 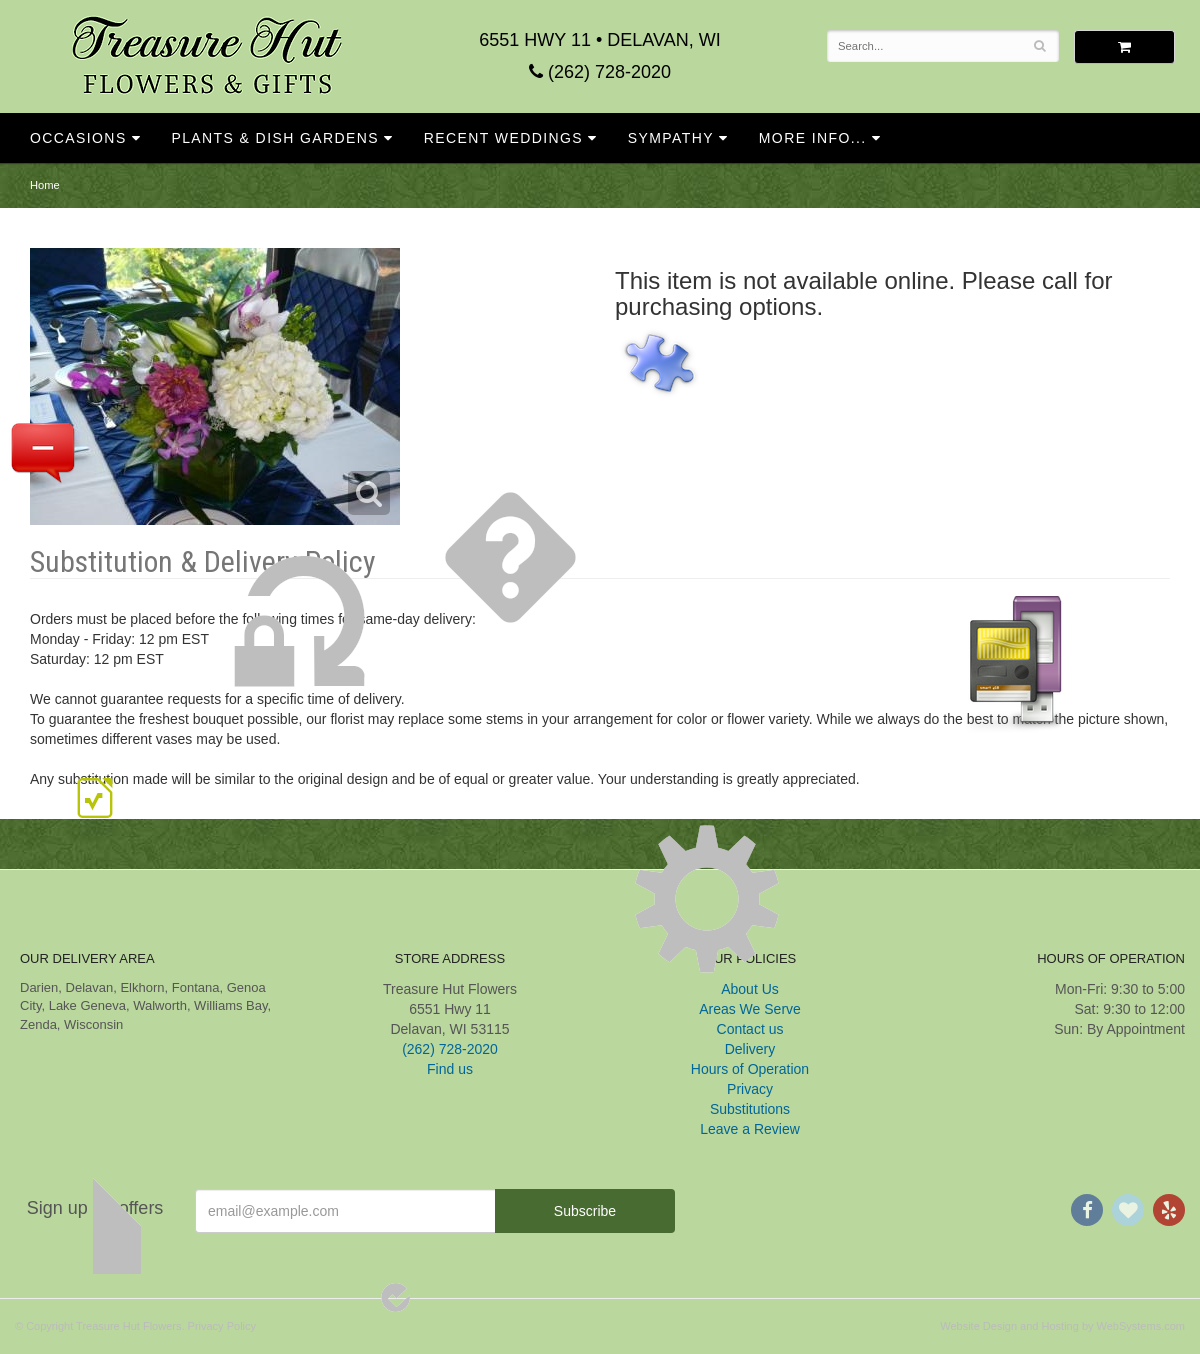 I want to click on user status: busy or do not disturb, so click(x=43, y=452).